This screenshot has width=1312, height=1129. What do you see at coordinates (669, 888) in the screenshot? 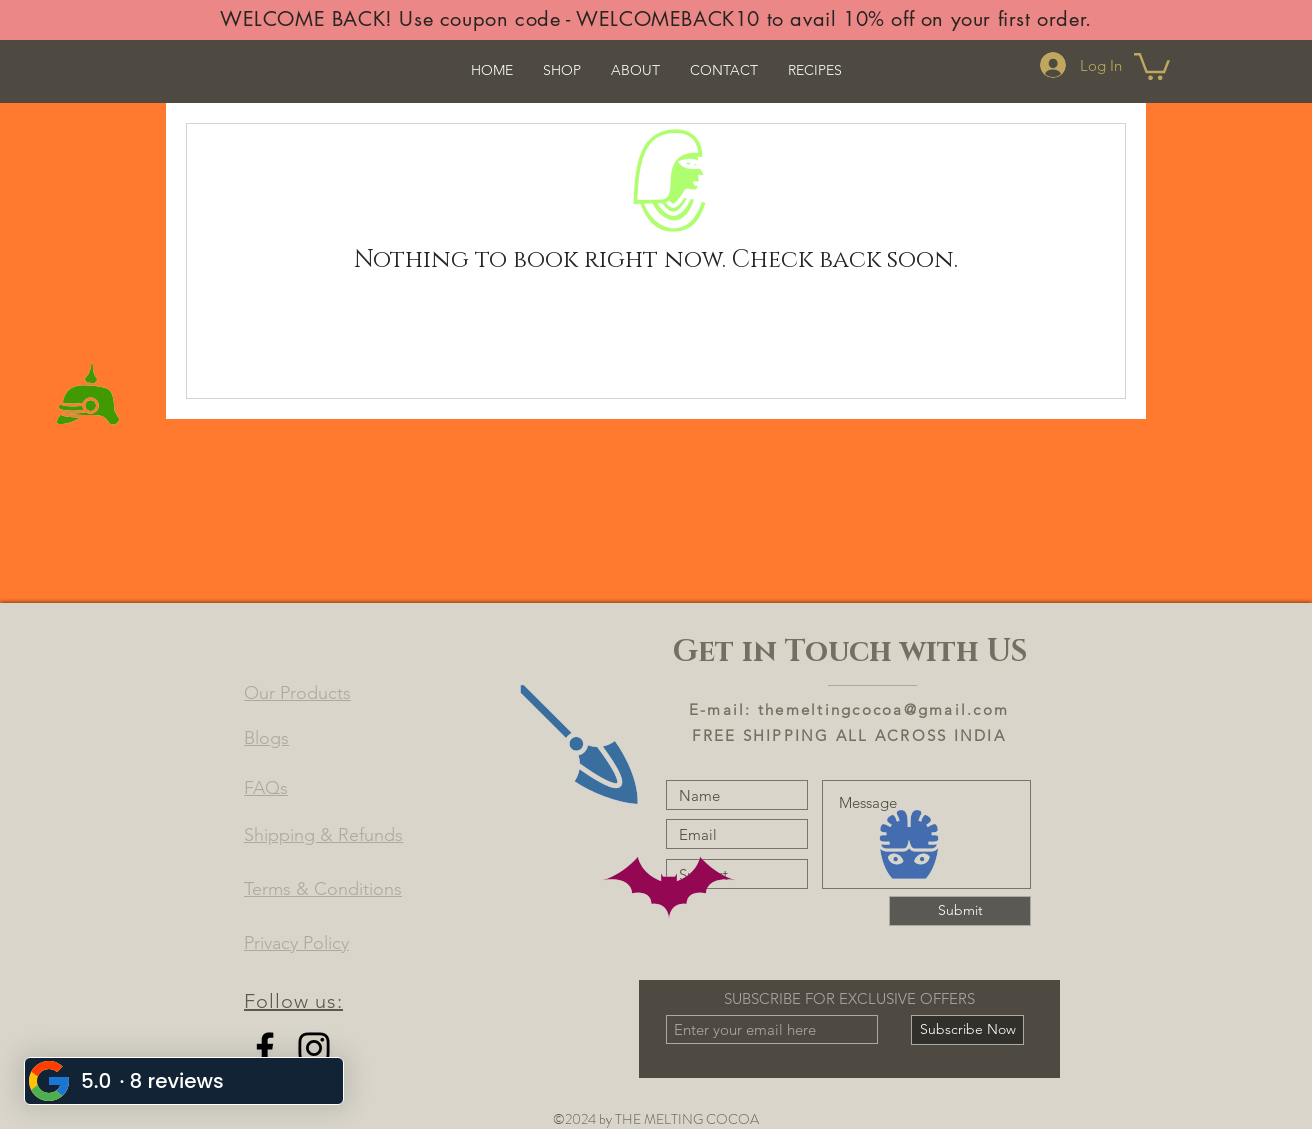
I see `indicates halloween or spooky theme content` at bounding box center [669, 888].